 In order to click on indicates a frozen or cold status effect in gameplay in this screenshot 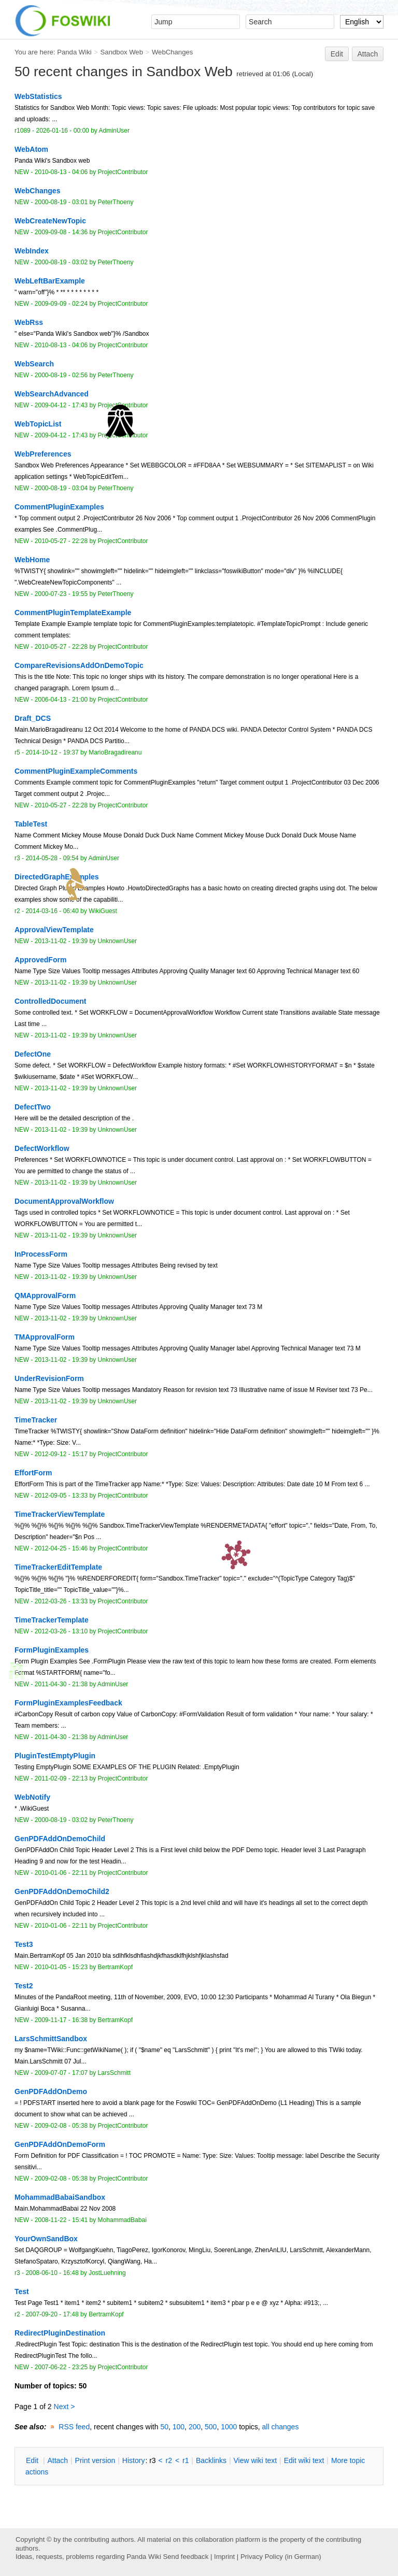, I will do `click(236, 1555)`.